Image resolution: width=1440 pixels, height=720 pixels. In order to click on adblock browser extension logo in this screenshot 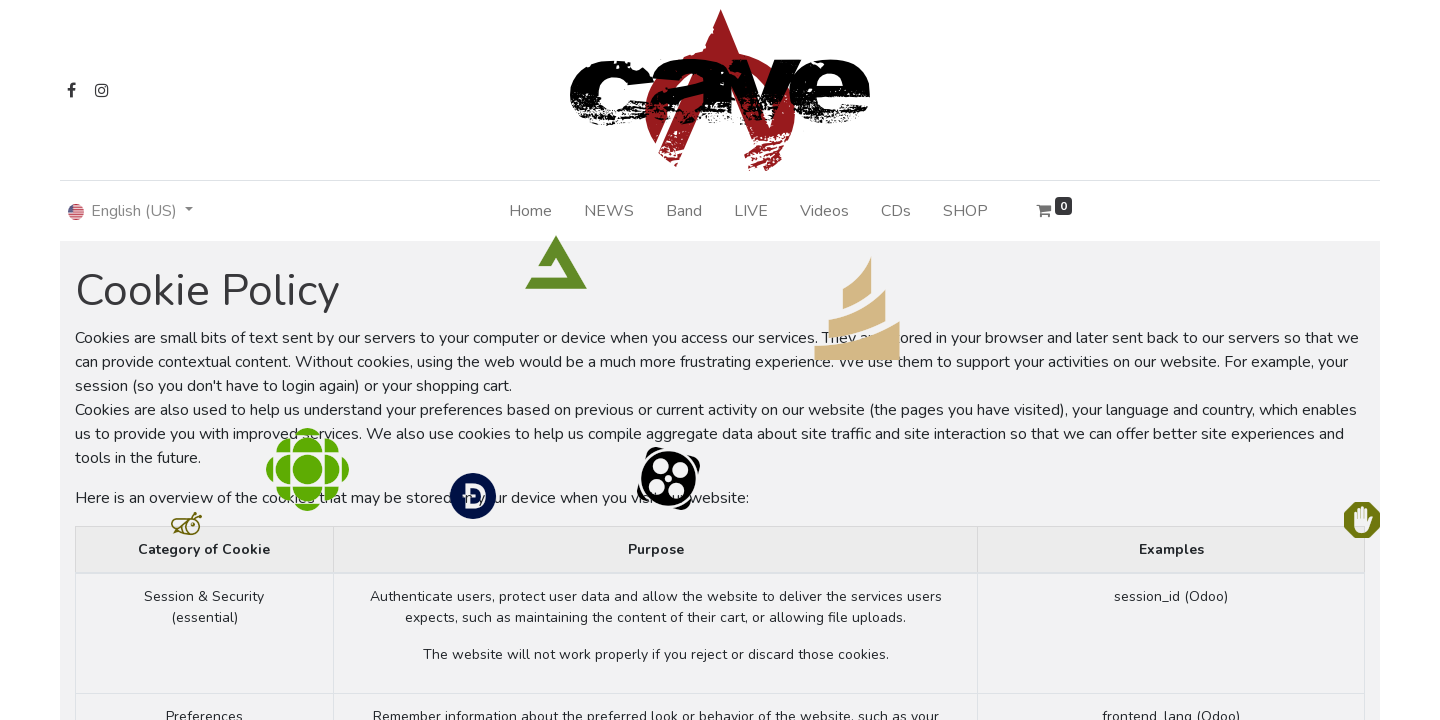, I will do `click(1362, 520)`.